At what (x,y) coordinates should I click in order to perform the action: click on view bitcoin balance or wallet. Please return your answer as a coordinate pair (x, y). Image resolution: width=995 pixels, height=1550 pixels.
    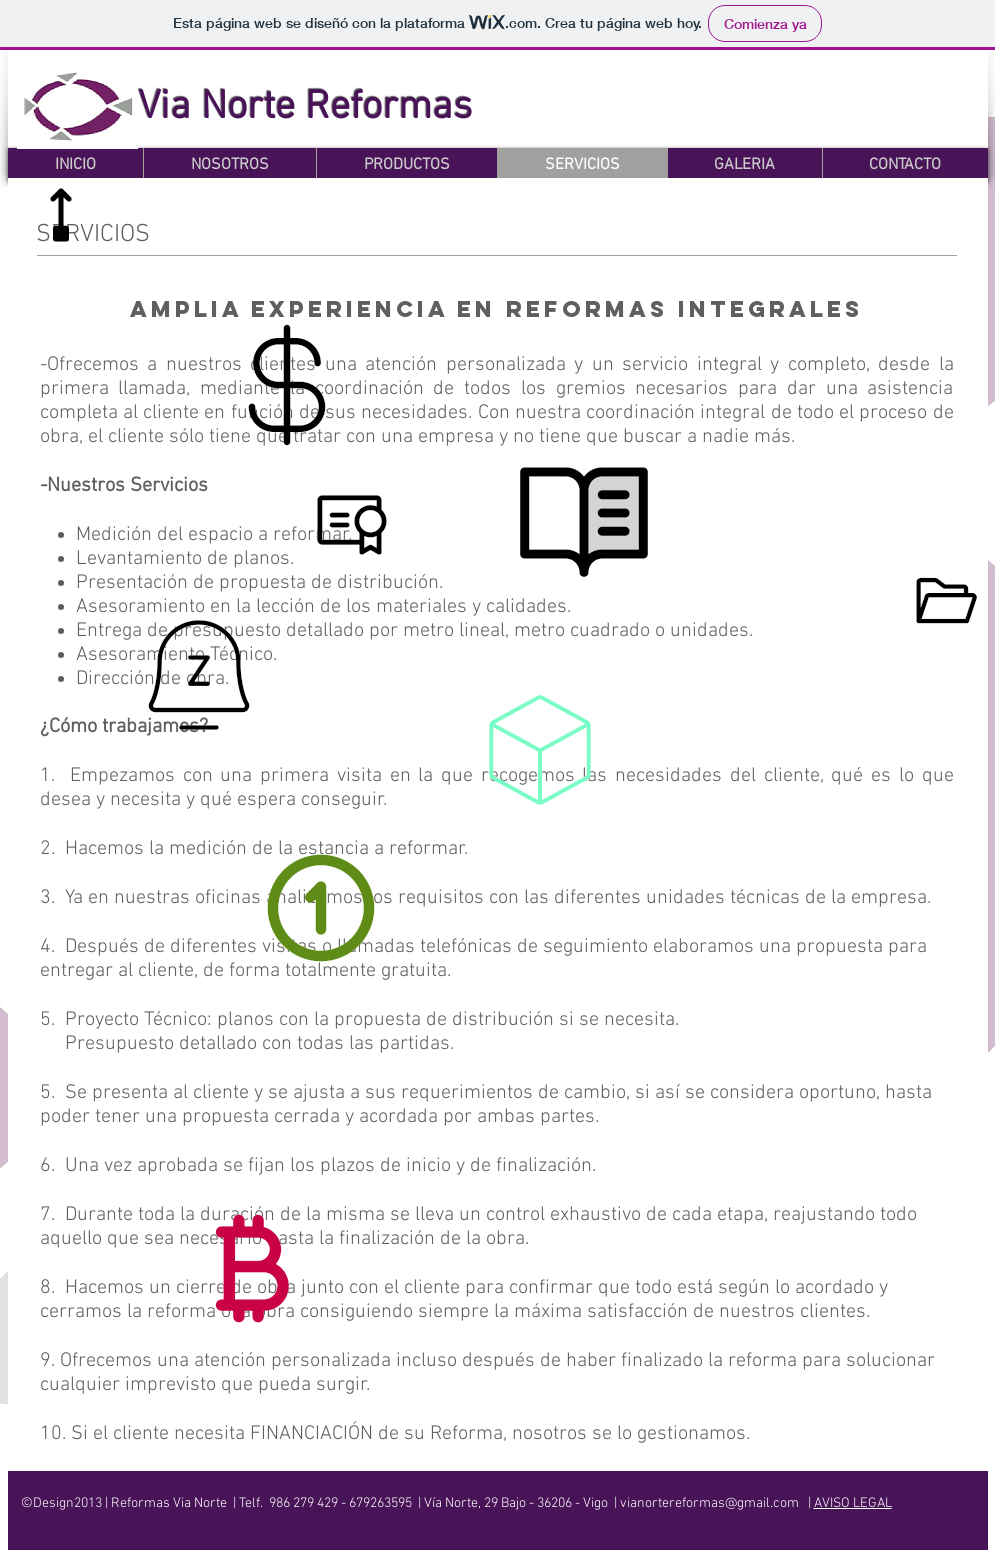
    Looking at the image, I should click on (248, 1270).